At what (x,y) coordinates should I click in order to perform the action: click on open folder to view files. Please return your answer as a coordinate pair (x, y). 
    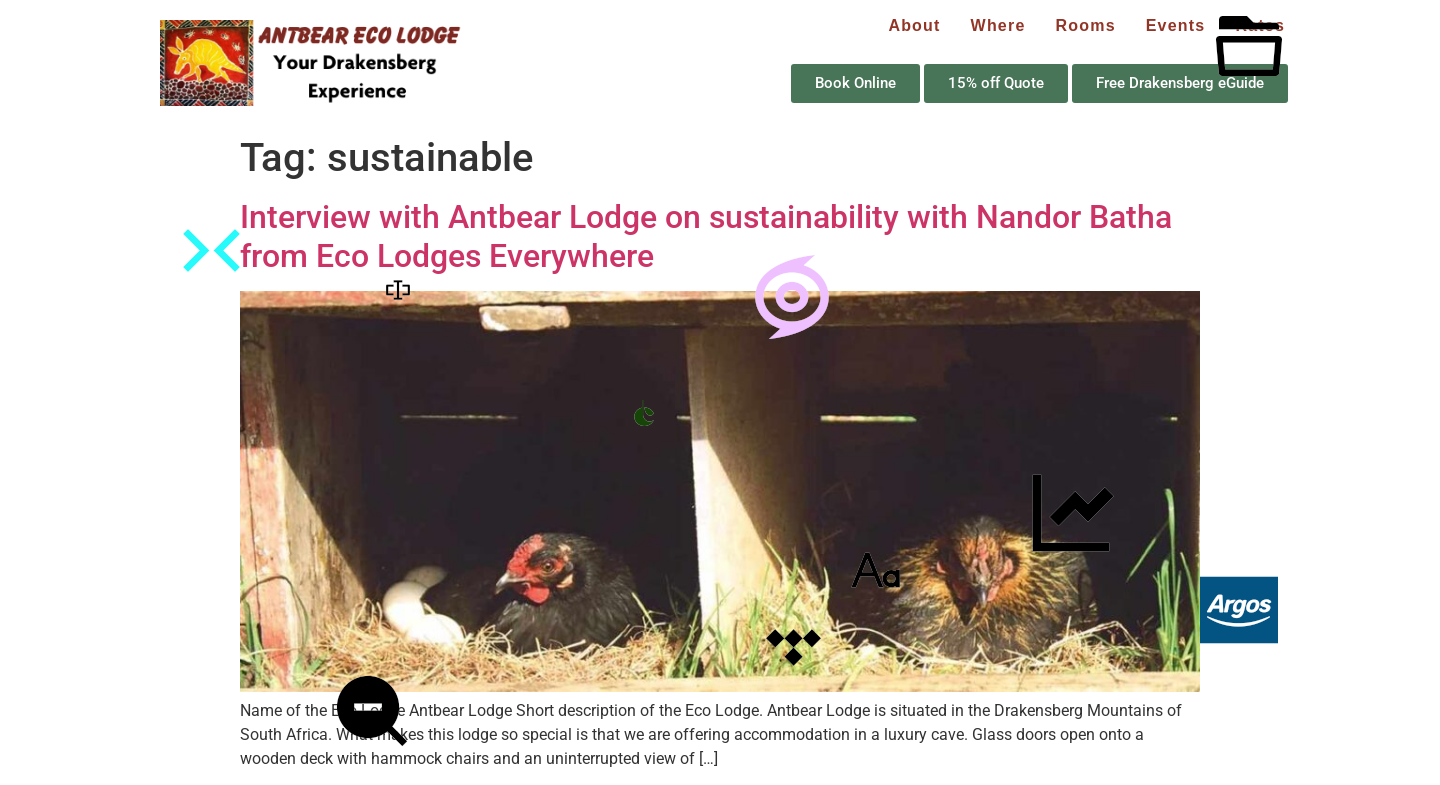
    Looking at the image, I should click on (1249, 46).